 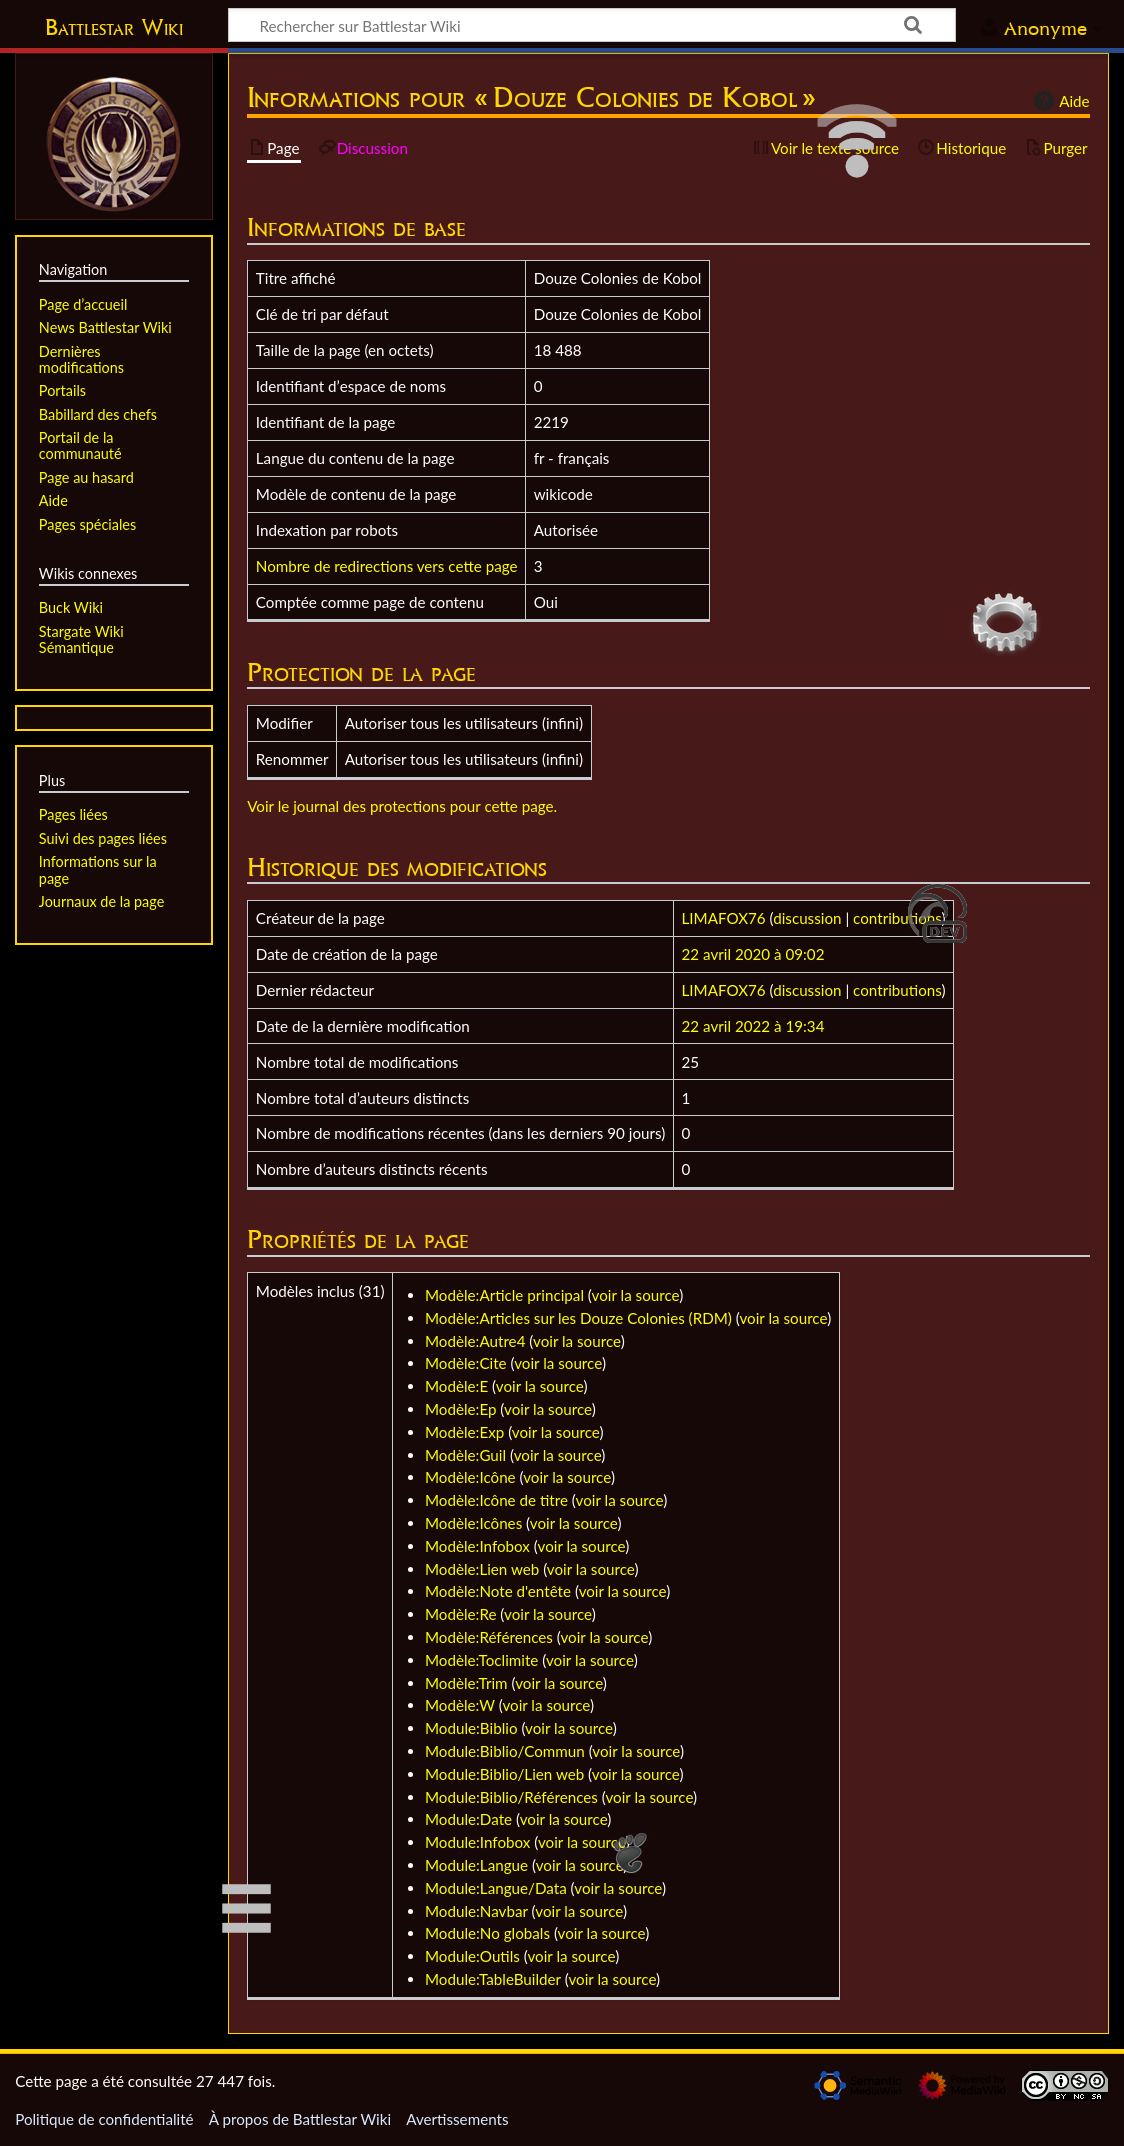 What do you see at coordinates (937, 913) in the screenshot?
I see `open Microsoft Edge Dev browser` at bounding box center [937, 913].